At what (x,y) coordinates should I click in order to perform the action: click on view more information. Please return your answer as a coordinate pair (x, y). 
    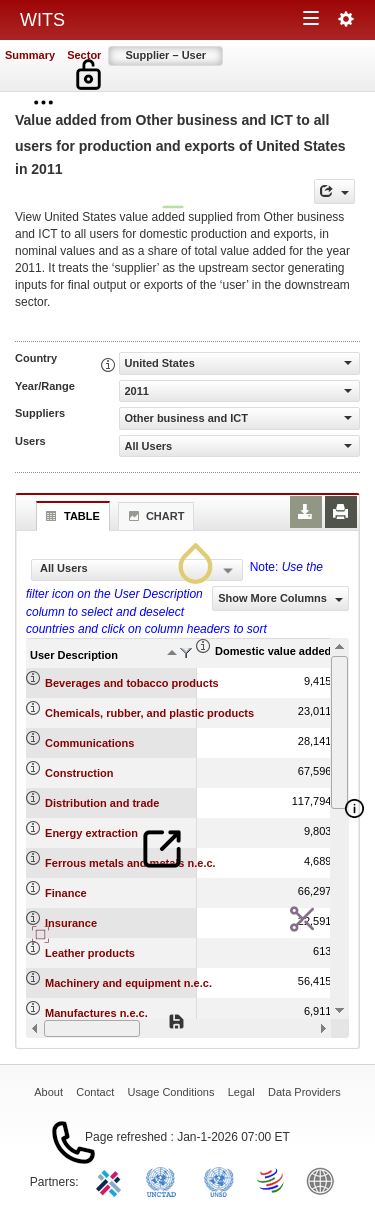
    Looking at the image, I should click on (354, 808).